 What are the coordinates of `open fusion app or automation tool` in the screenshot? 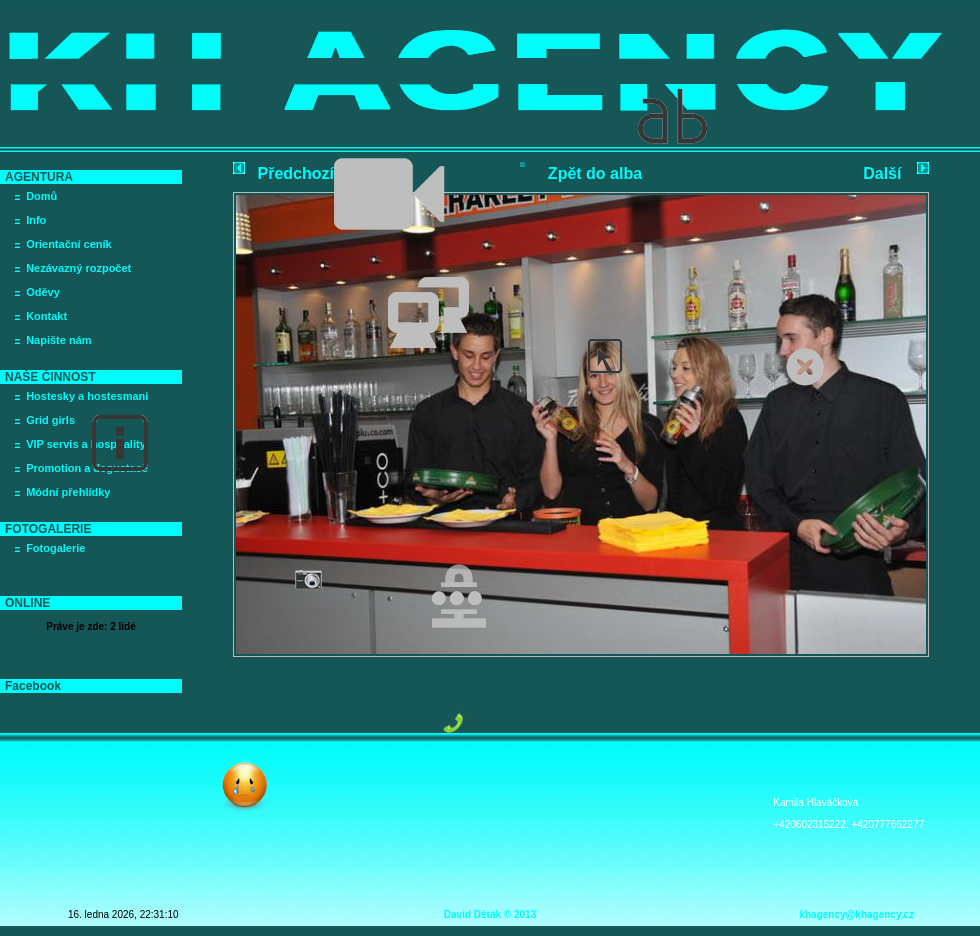 It's located at (605, 356).